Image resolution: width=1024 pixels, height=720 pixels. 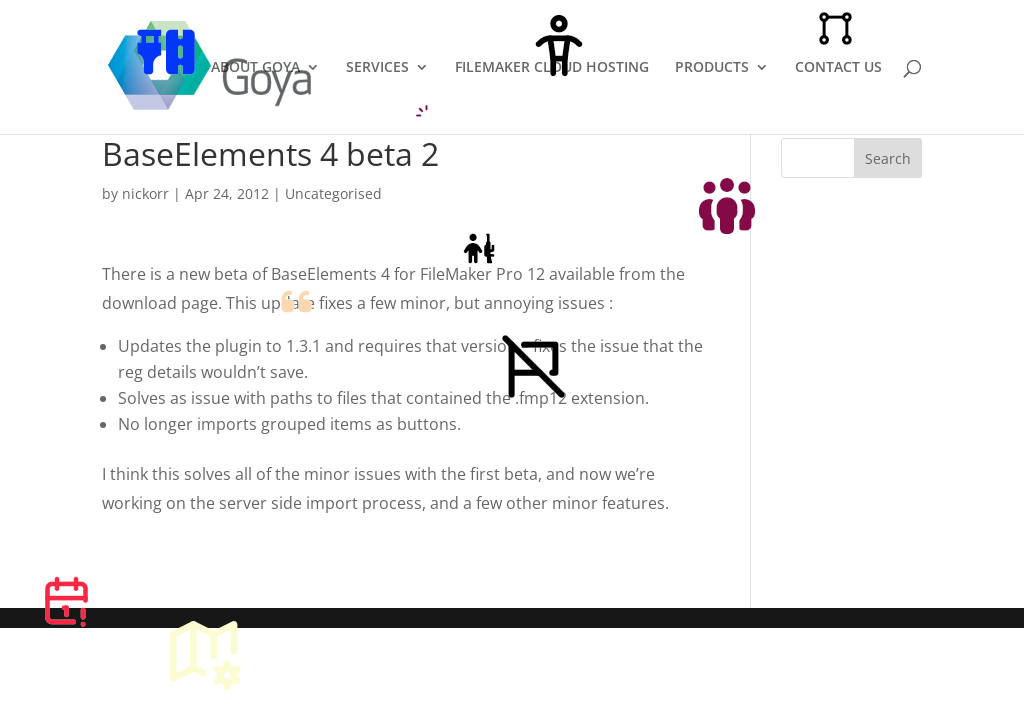 I want to click on view male user profile, so click(x=559, y=47).